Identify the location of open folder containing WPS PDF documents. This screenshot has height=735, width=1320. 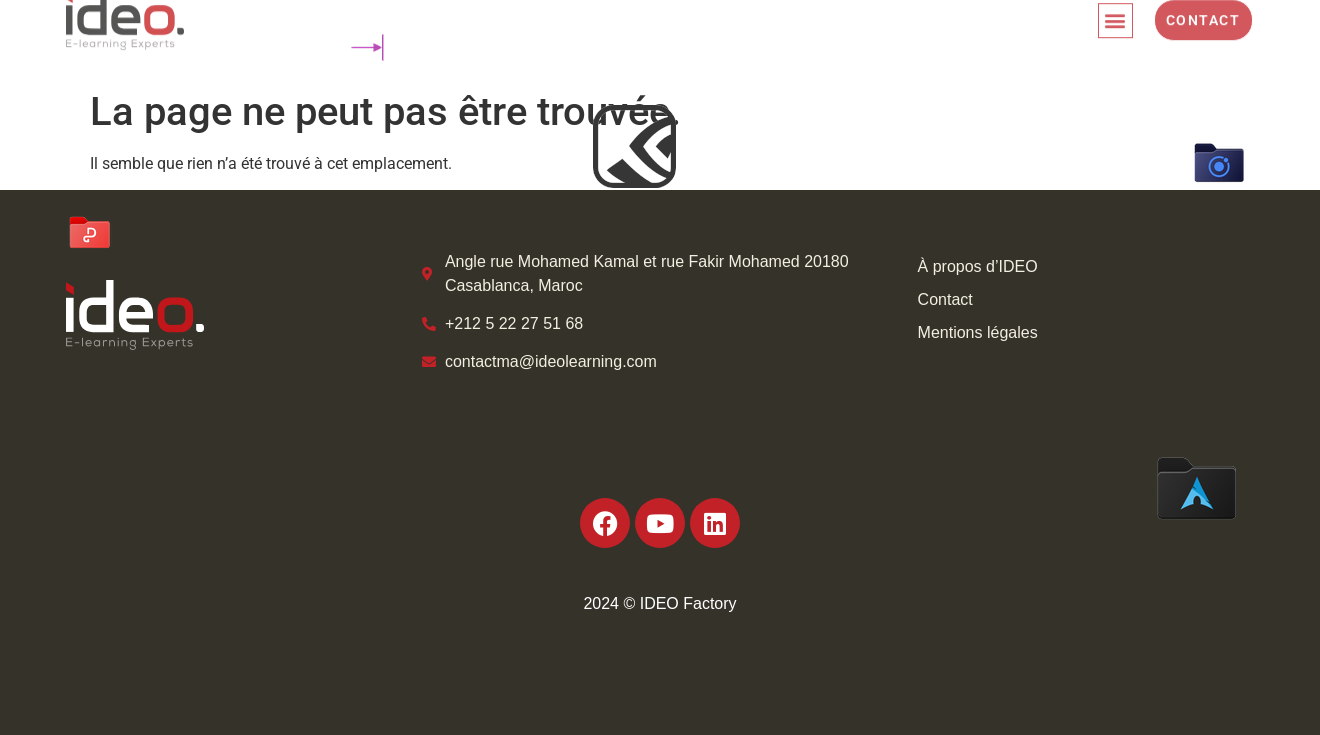
(89, 233).